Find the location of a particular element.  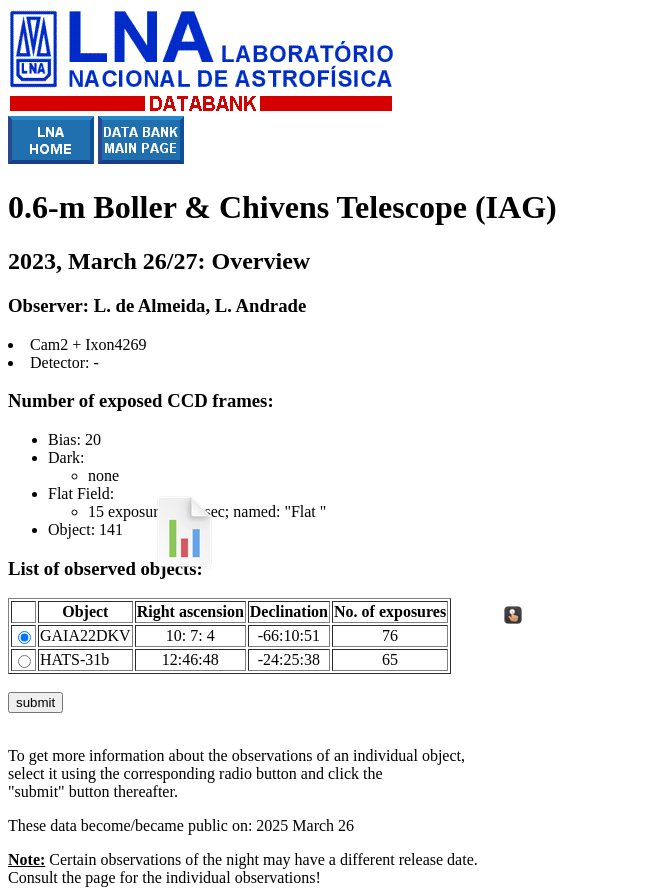

open an opendocument chart file is located at coordinates (184, 531).